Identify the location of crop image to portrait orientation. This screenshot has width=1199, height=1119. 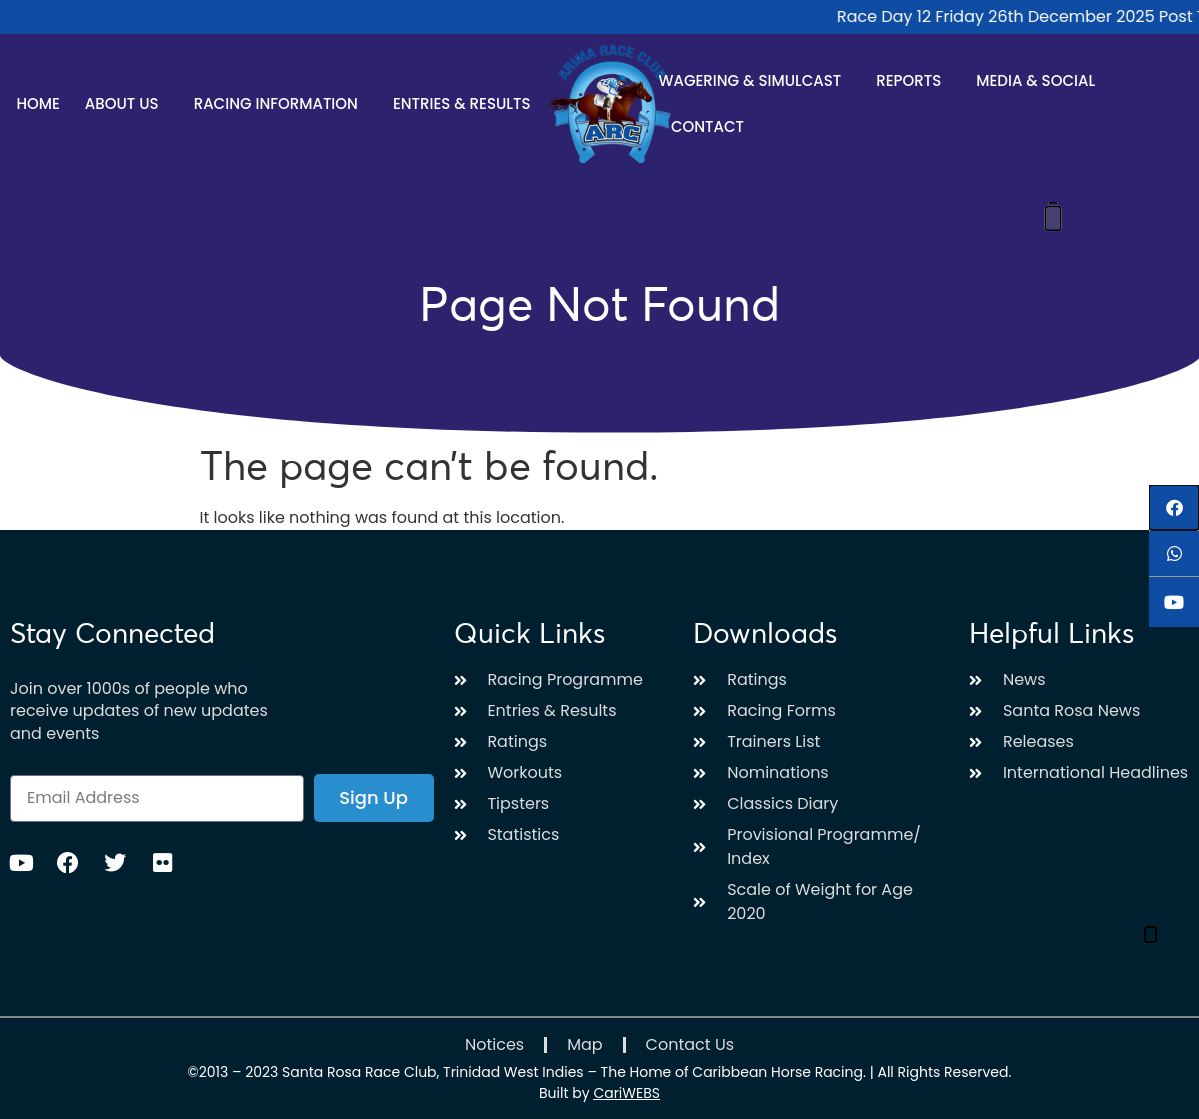
(1150, 934).